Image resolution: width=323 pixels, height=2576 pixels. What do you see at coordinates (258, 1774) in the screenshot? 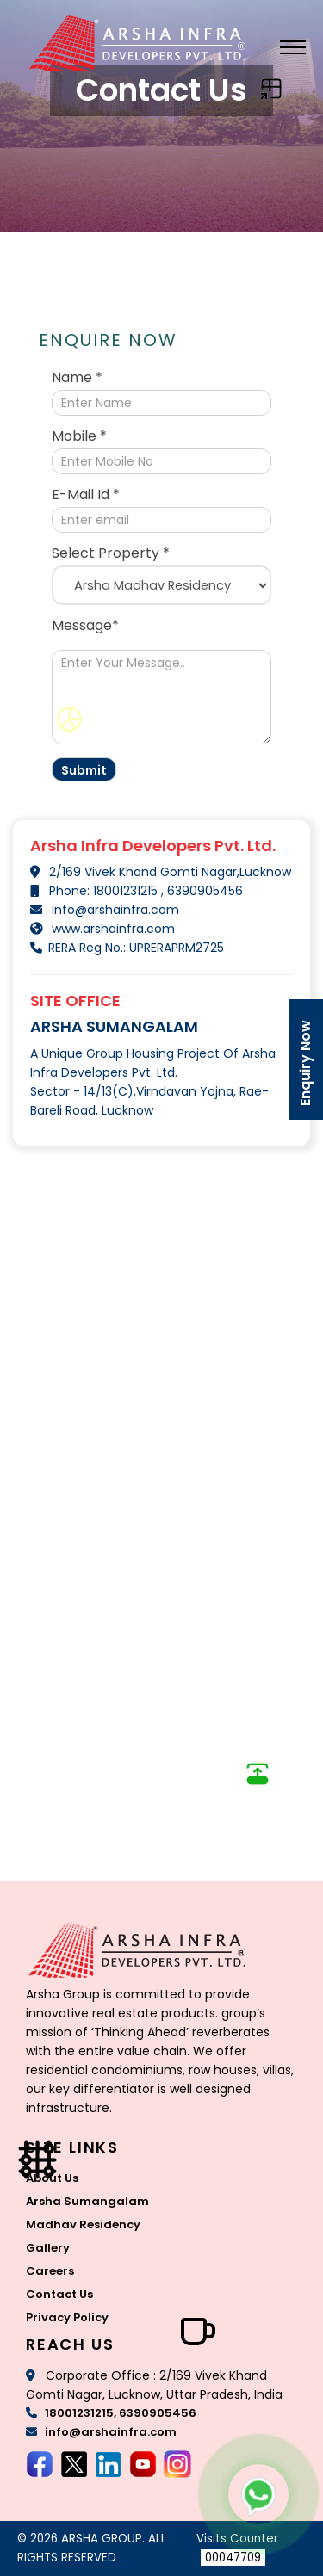
I see `move element to top position` at bounding box center [258, 1774].